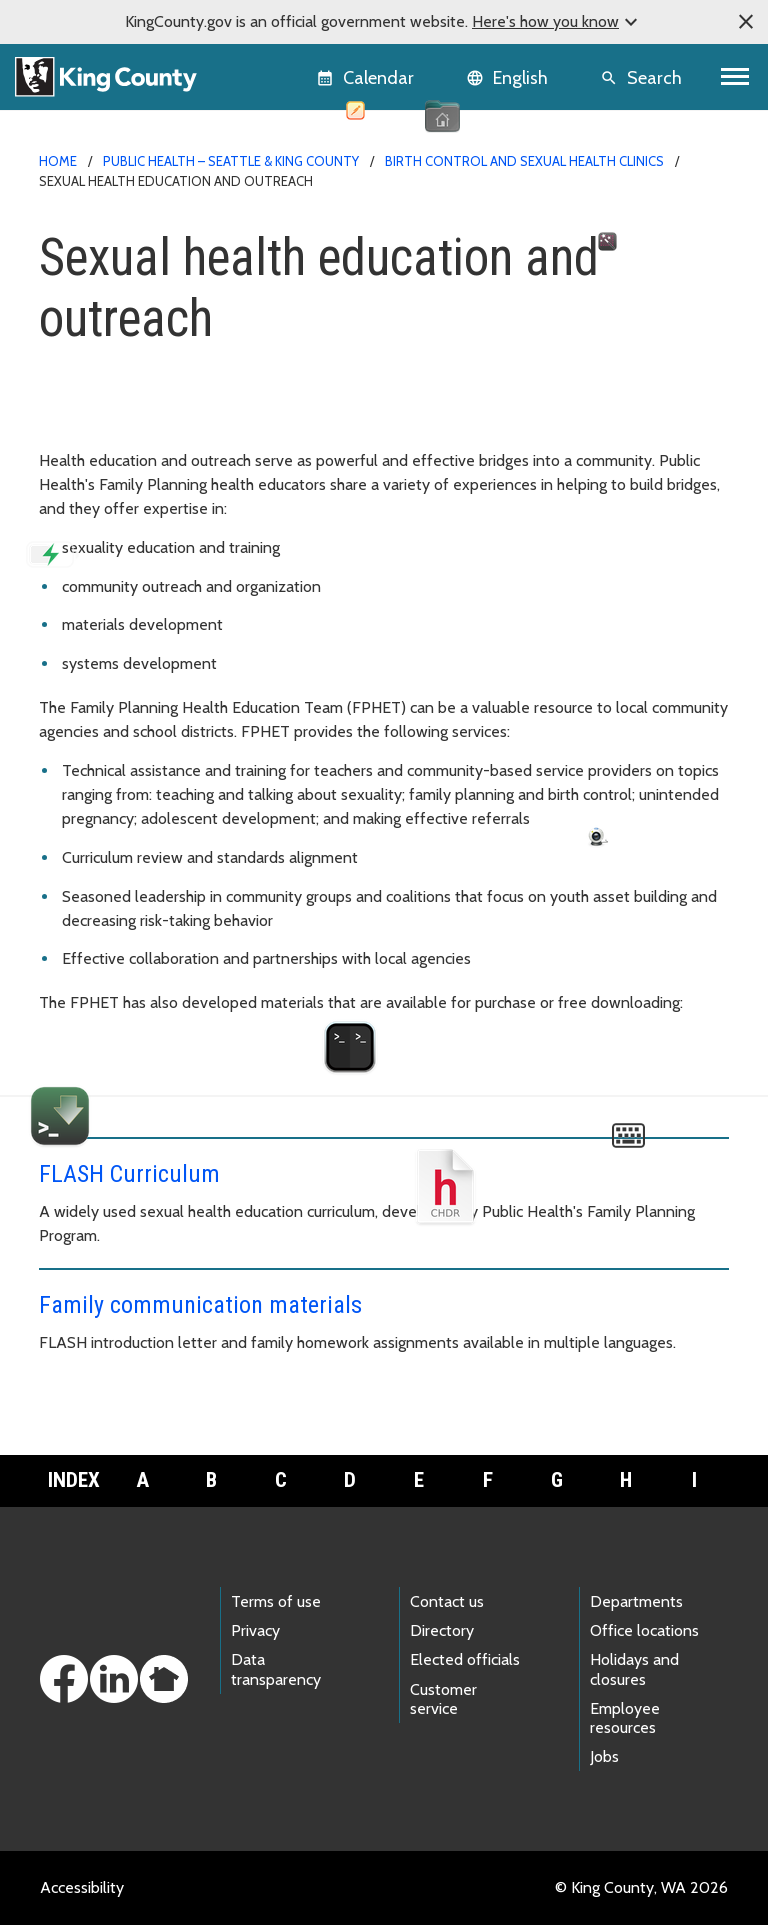 Image resolution: width=768 pixels, height=1925 pixels. What do you see at coordinates (596, 836) in the screenshot?
I see `access webcam settings` at bounding box center [596, 836].